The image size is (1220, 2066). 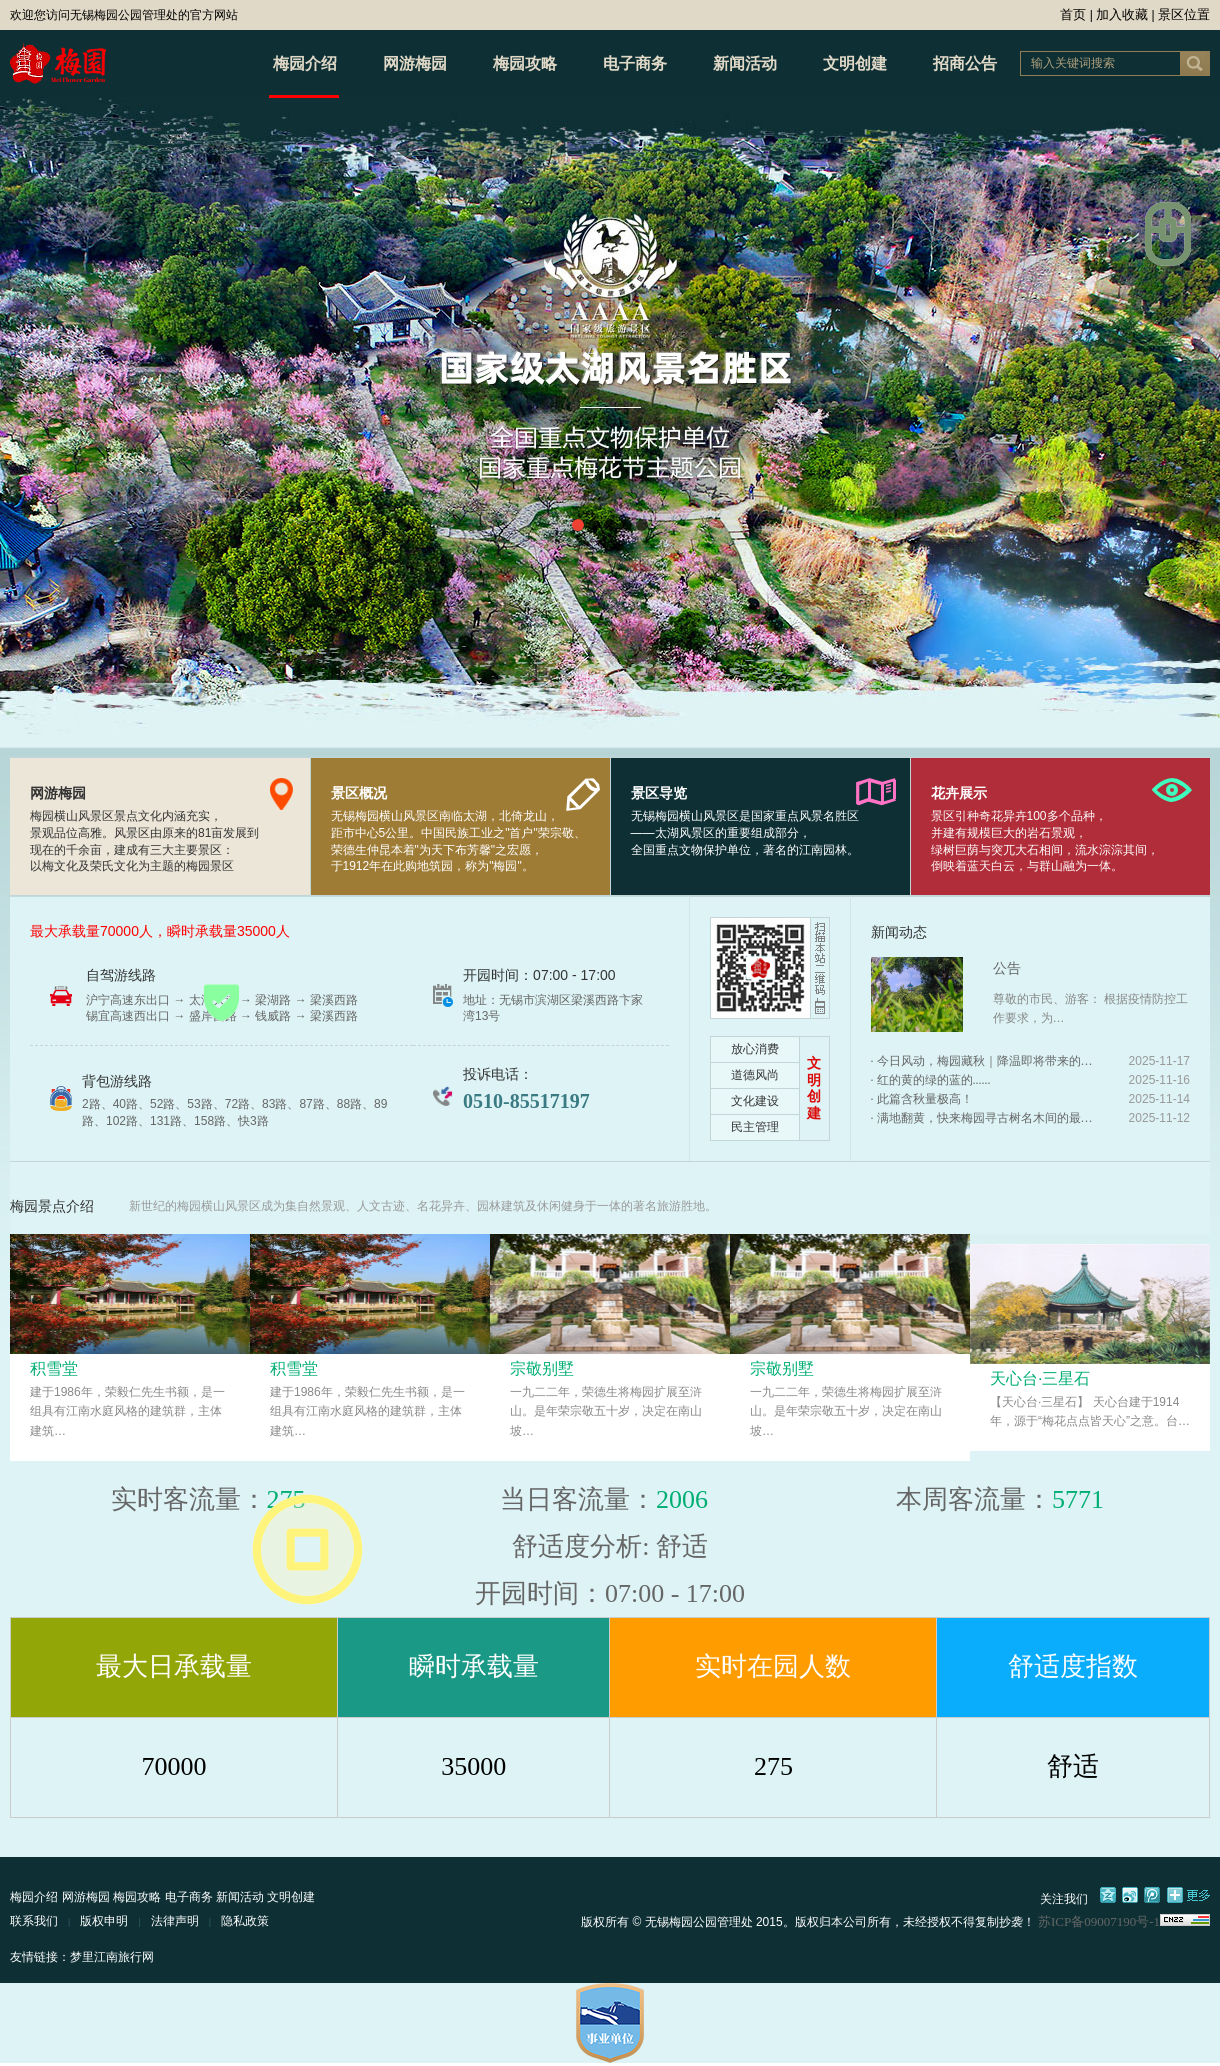 What do you see at coordinates (221, 1000) in the screenshot?
I see `indicates verified or secure status` at bounding box center [221, 1000].